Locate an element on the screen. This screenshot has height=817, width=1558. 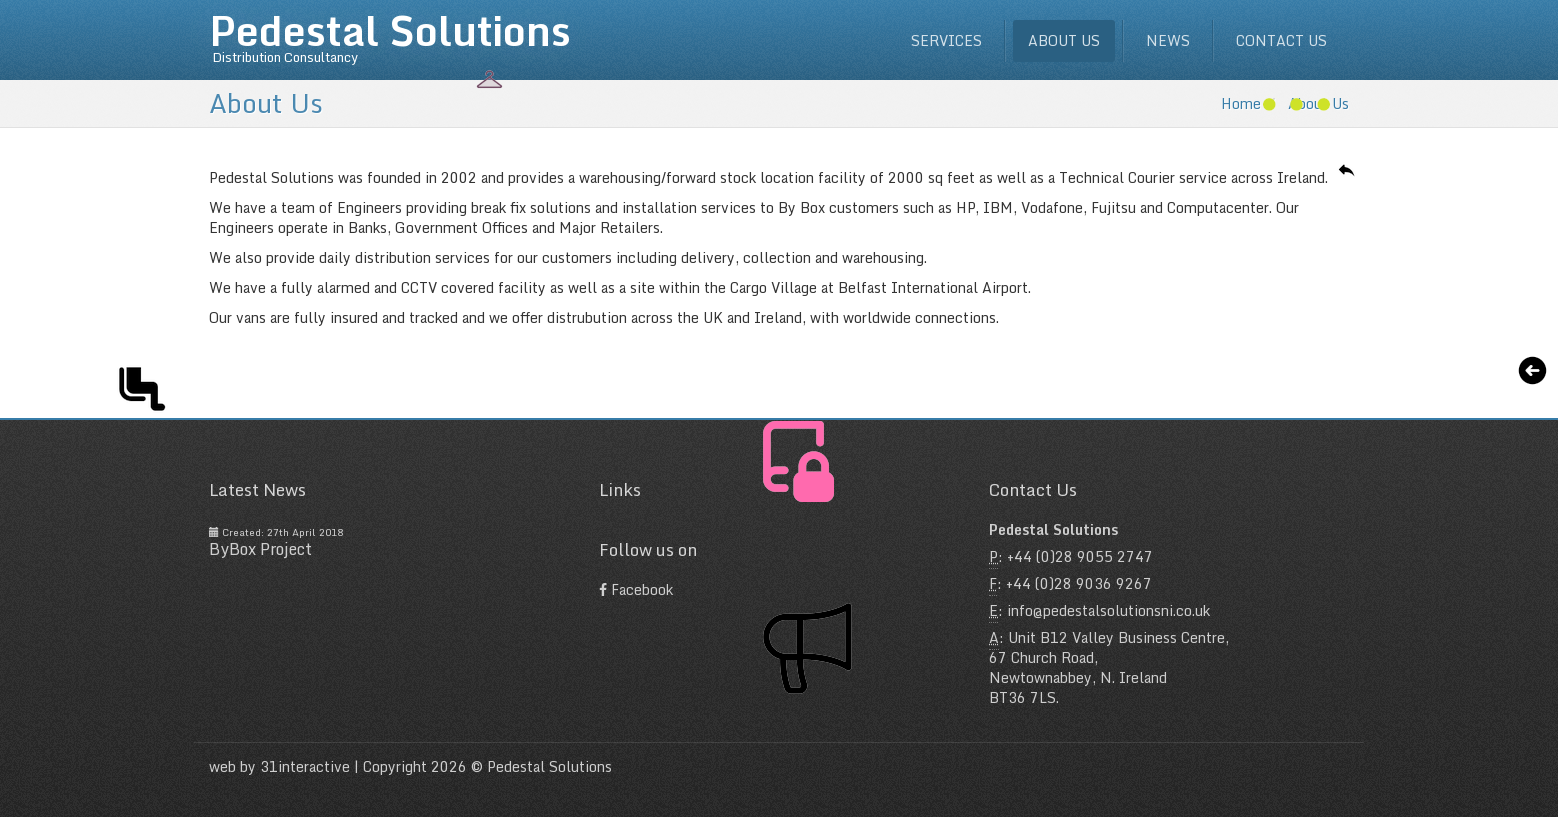
reply to a message is located at coordinates (1346, 169).